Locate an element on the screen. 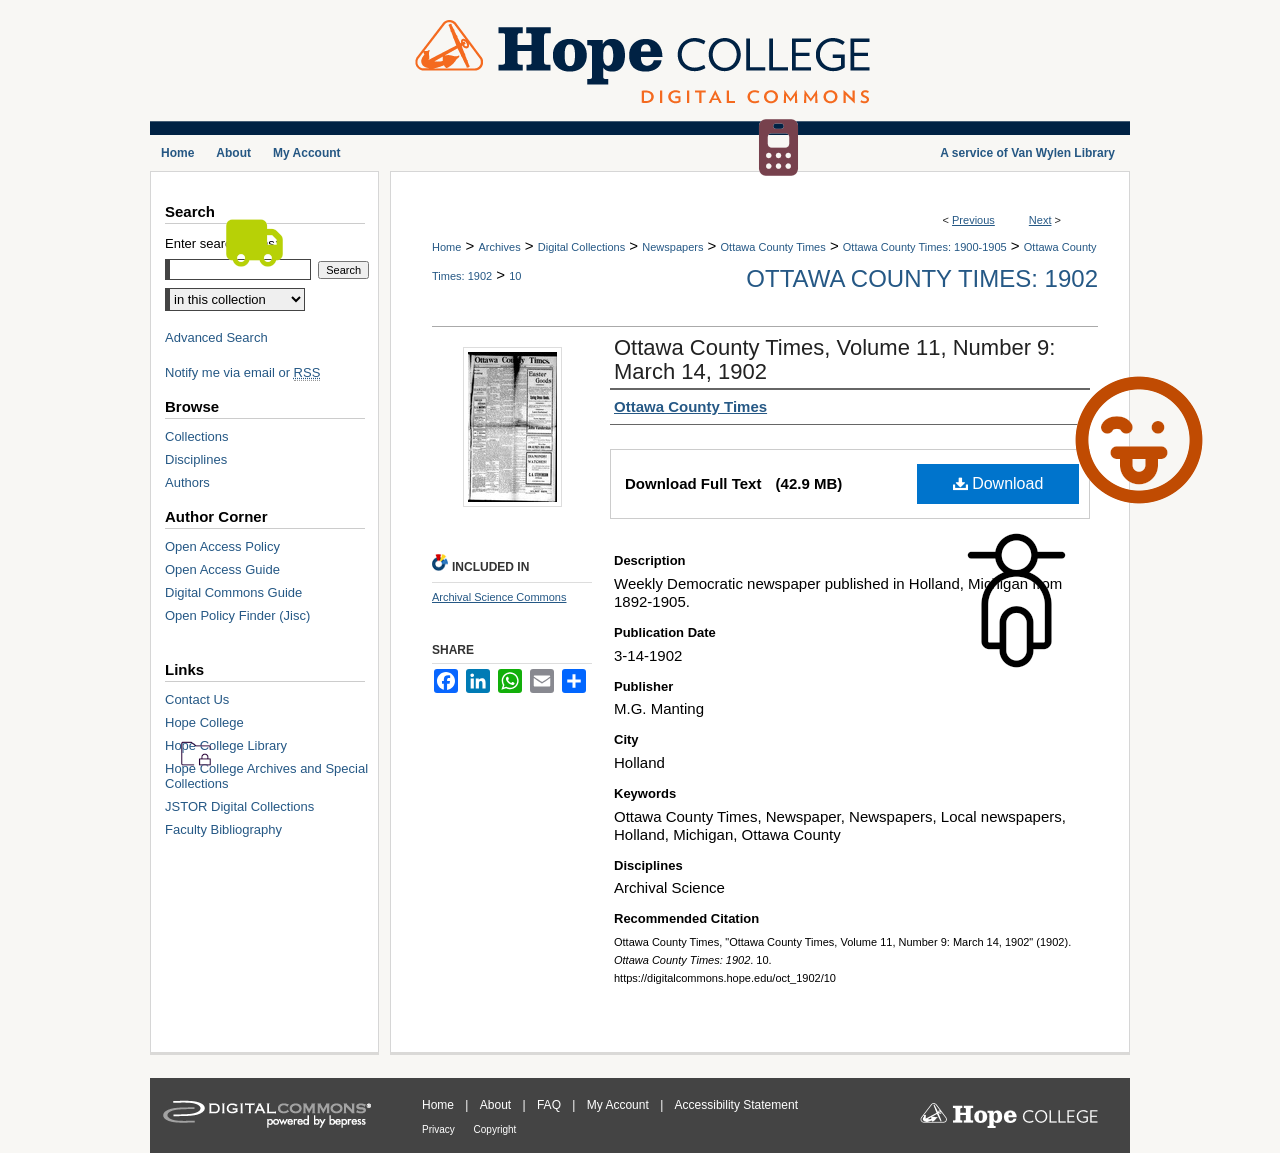  call using a classic mobile phone is located at coordinates (778, 147).